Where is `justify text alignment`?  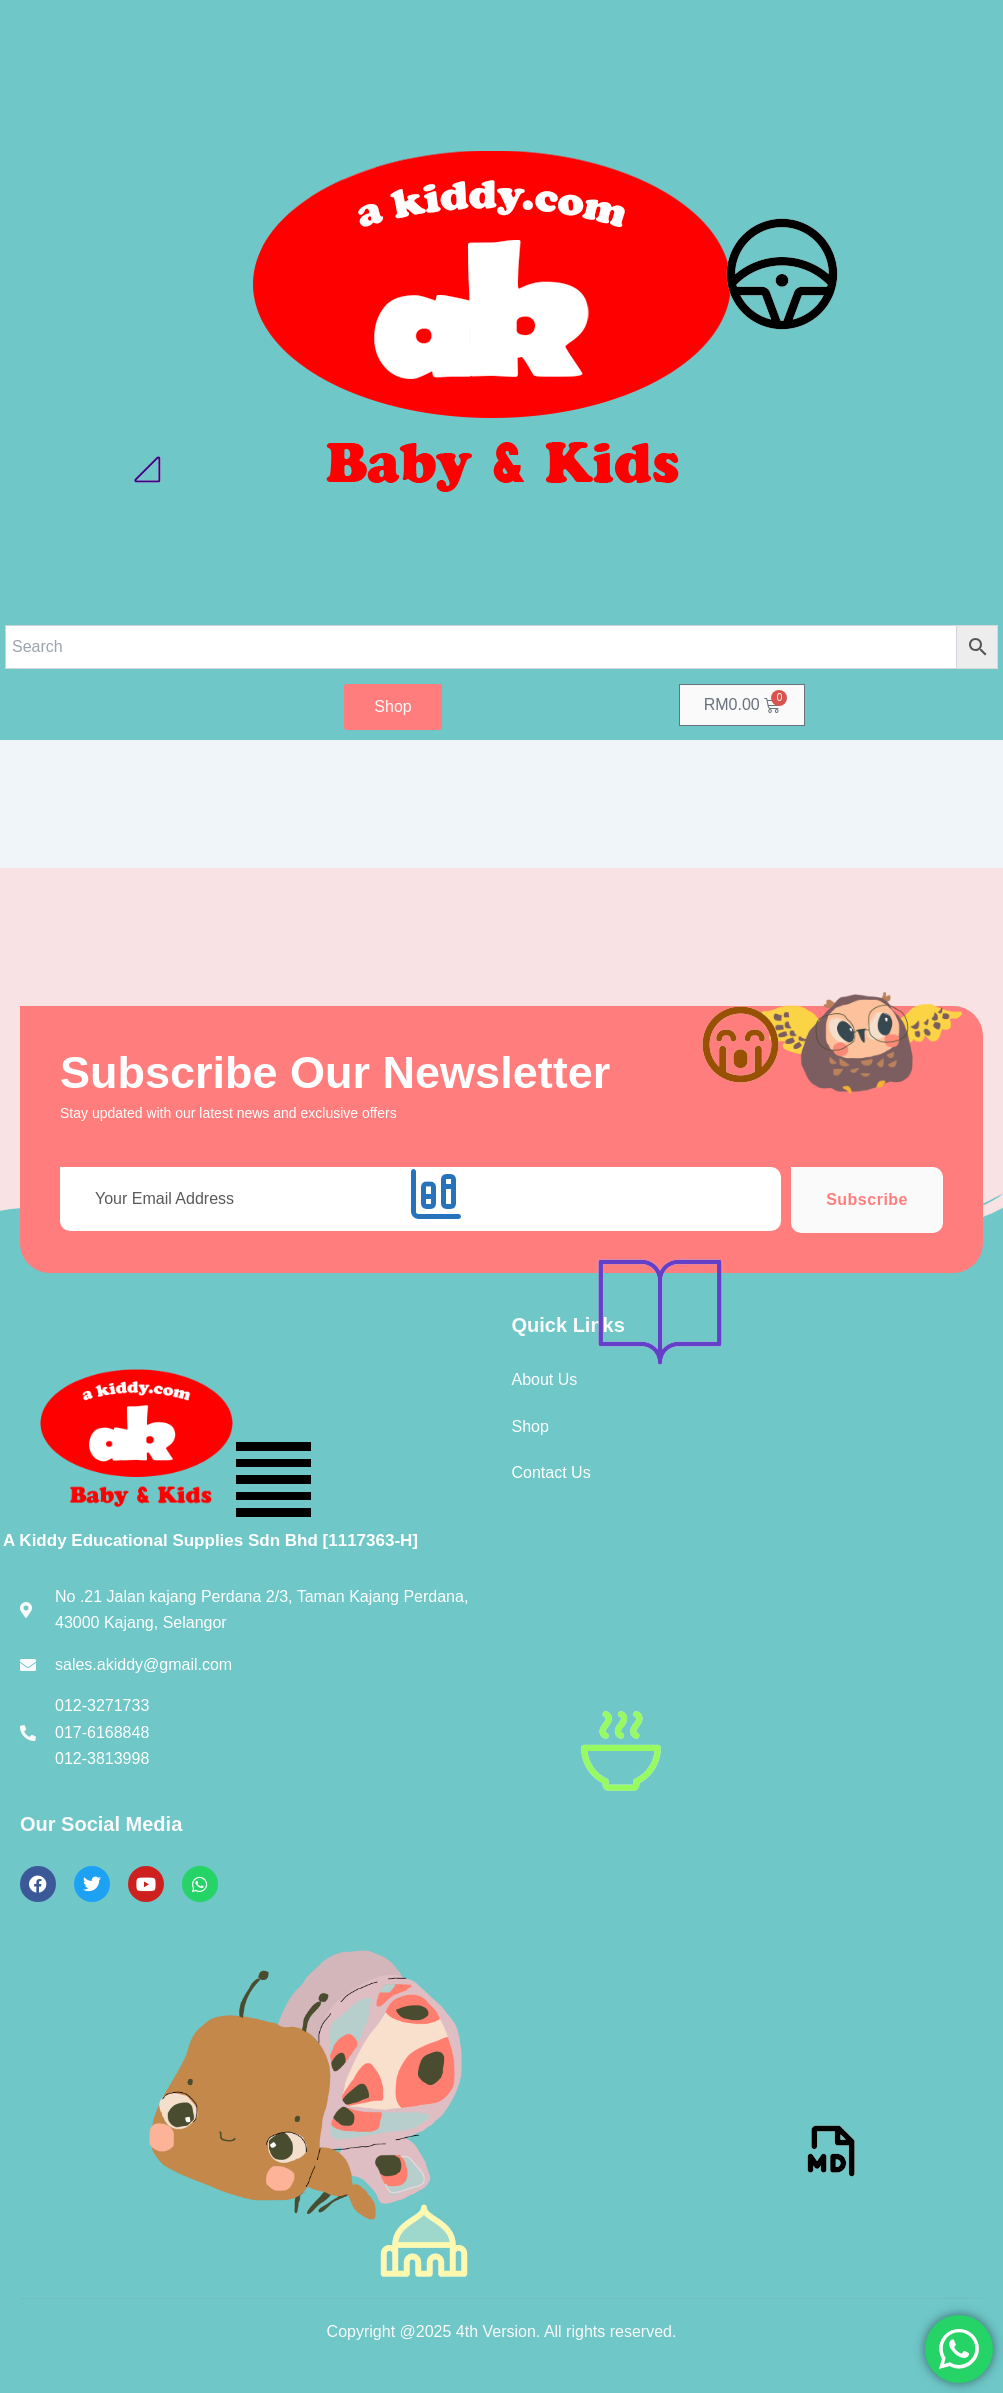
justify text alignment is located at coordinates (273, 1479).